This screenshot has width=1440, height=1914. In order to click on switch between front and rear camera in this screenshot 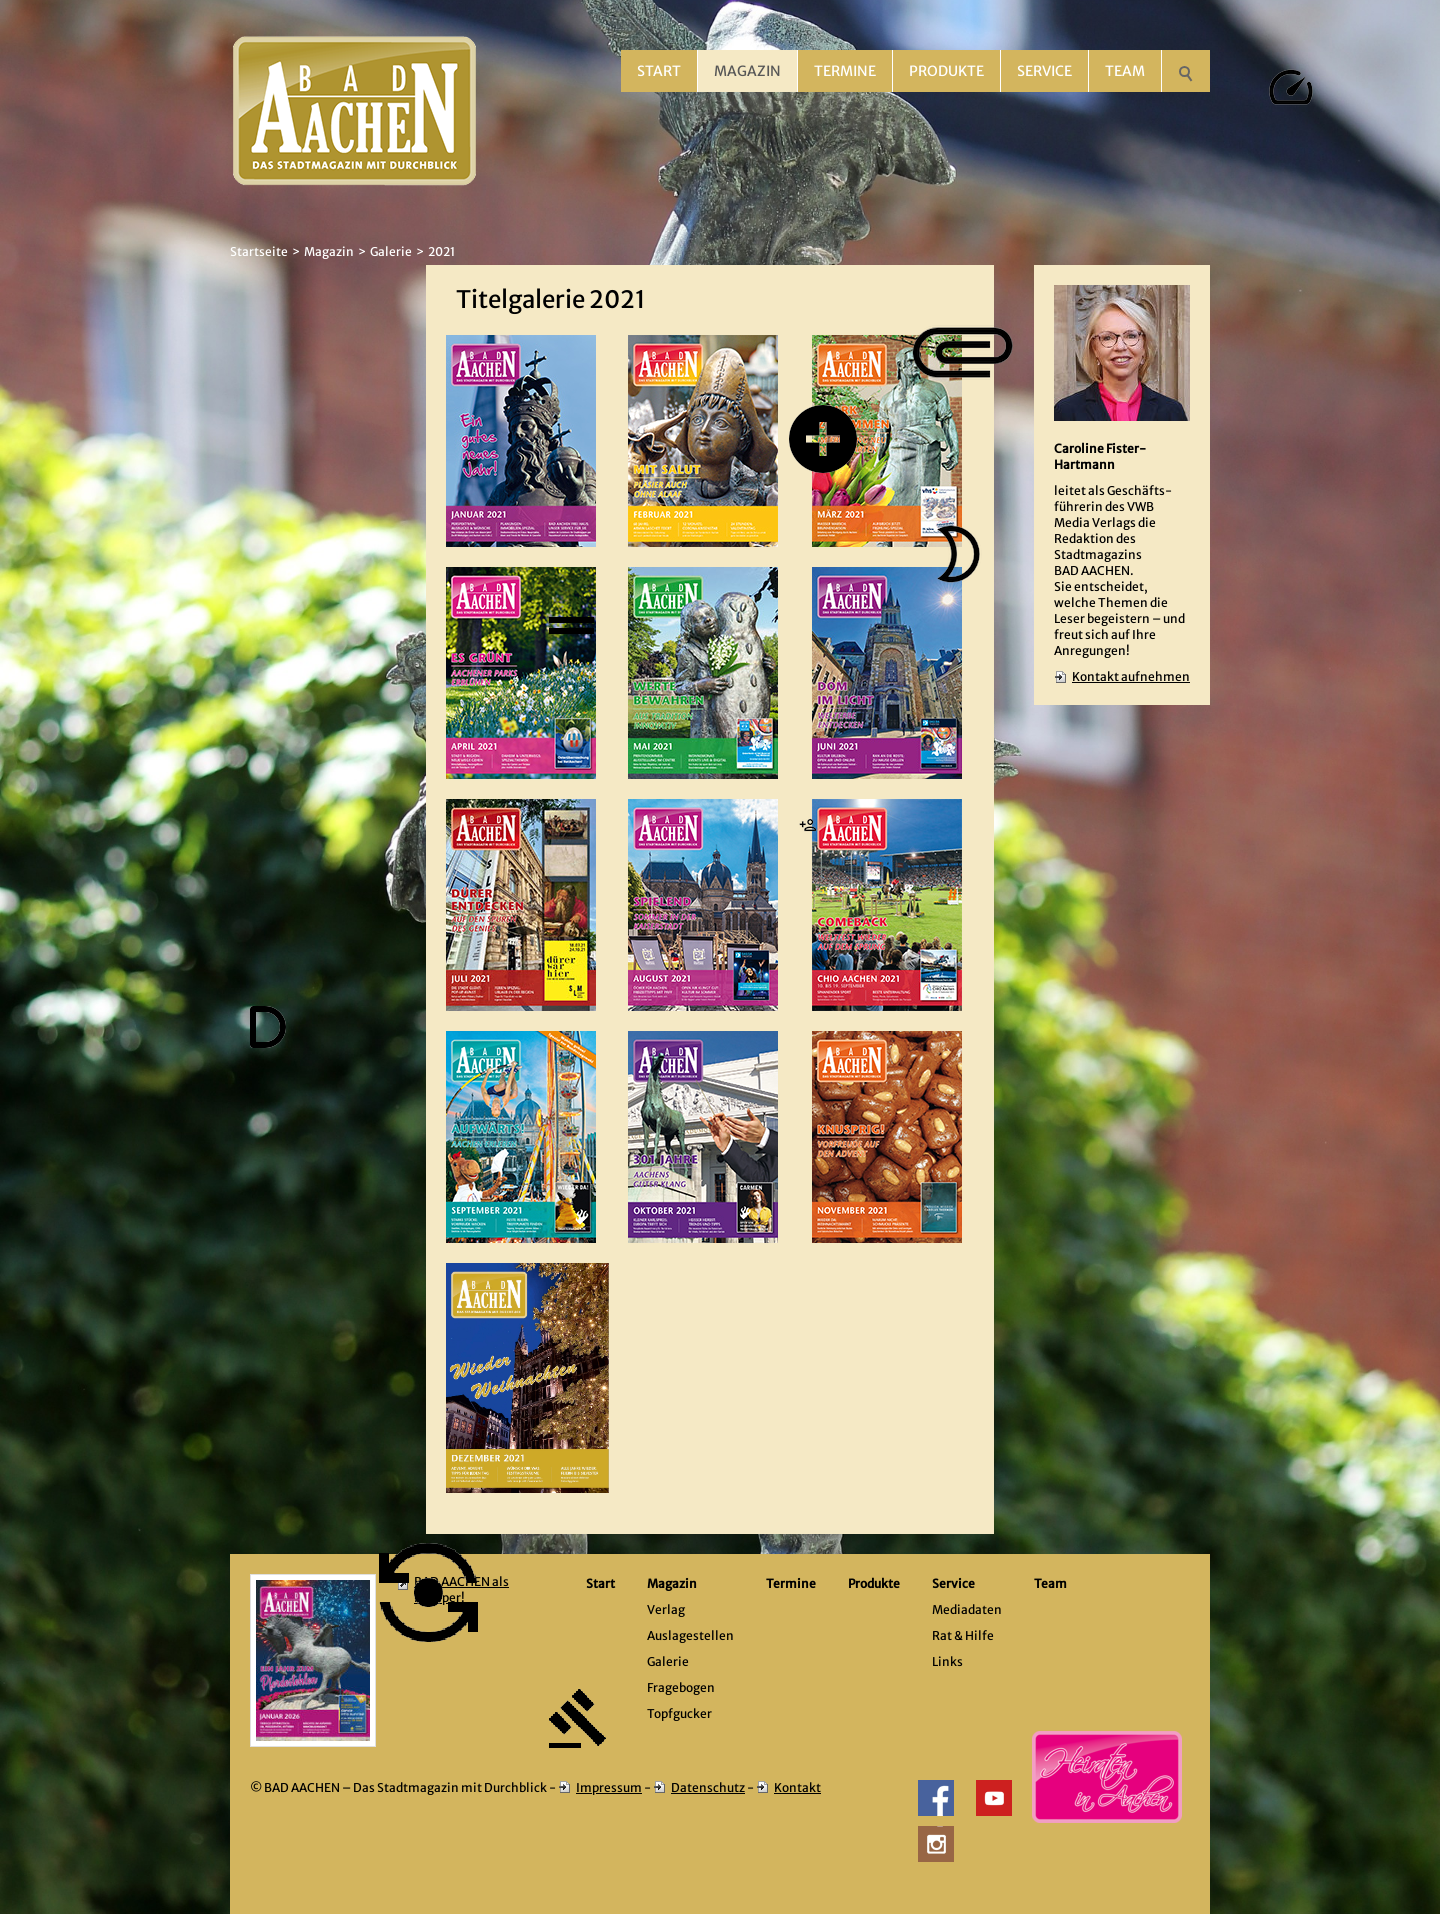, I will do `click(428, 1592)`.